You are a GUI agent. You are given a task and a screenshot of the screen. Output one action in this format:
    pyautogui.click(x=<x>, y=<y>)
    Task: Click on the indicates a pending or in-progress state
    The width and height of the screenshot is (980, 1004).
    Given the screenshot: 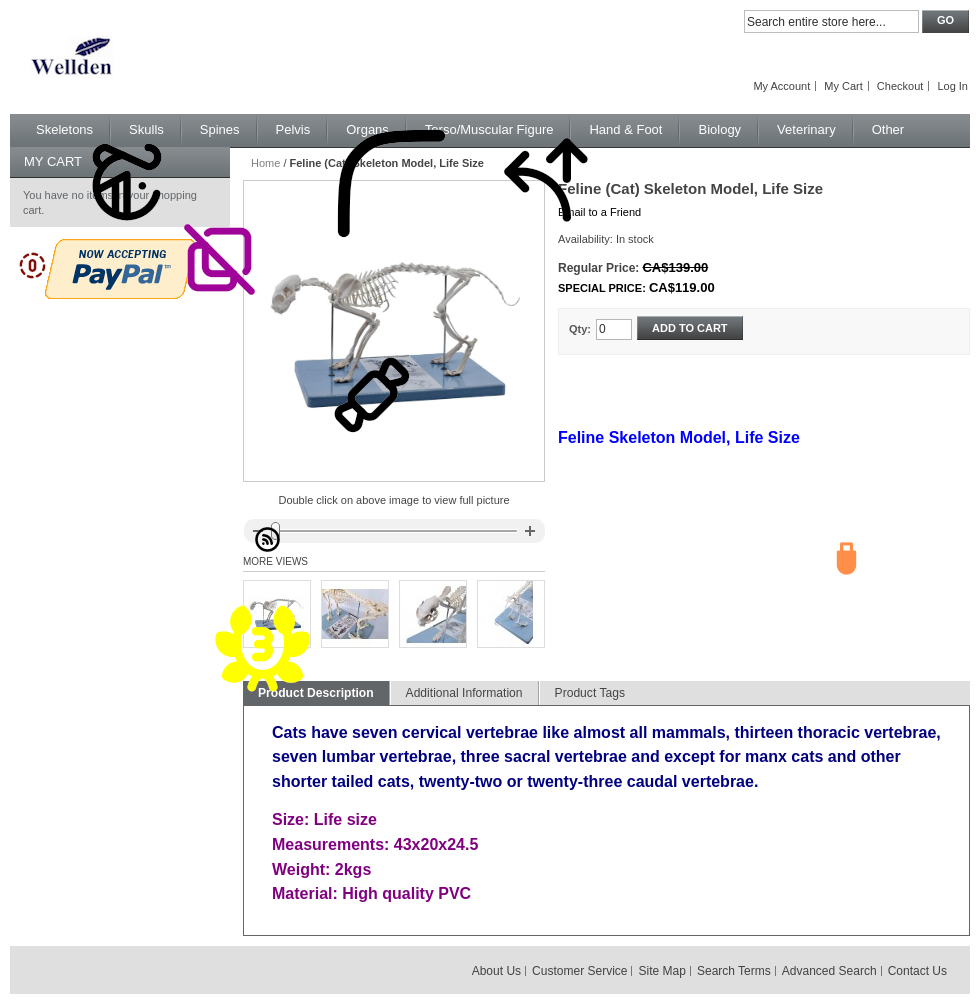 What is the action you would take?
    pyautogui.click(x=32, y=265)
    